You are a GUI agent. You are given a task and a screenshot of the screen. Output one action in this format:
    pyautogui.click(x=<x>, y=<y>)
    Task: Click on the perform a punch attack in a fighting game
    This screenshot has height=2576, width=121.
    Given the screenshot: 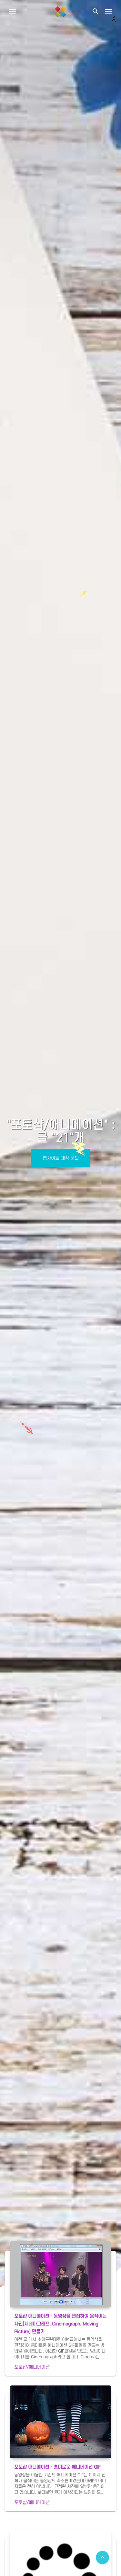 What is the action you would take?
    pyautogui.click(x=115, y=19)
    